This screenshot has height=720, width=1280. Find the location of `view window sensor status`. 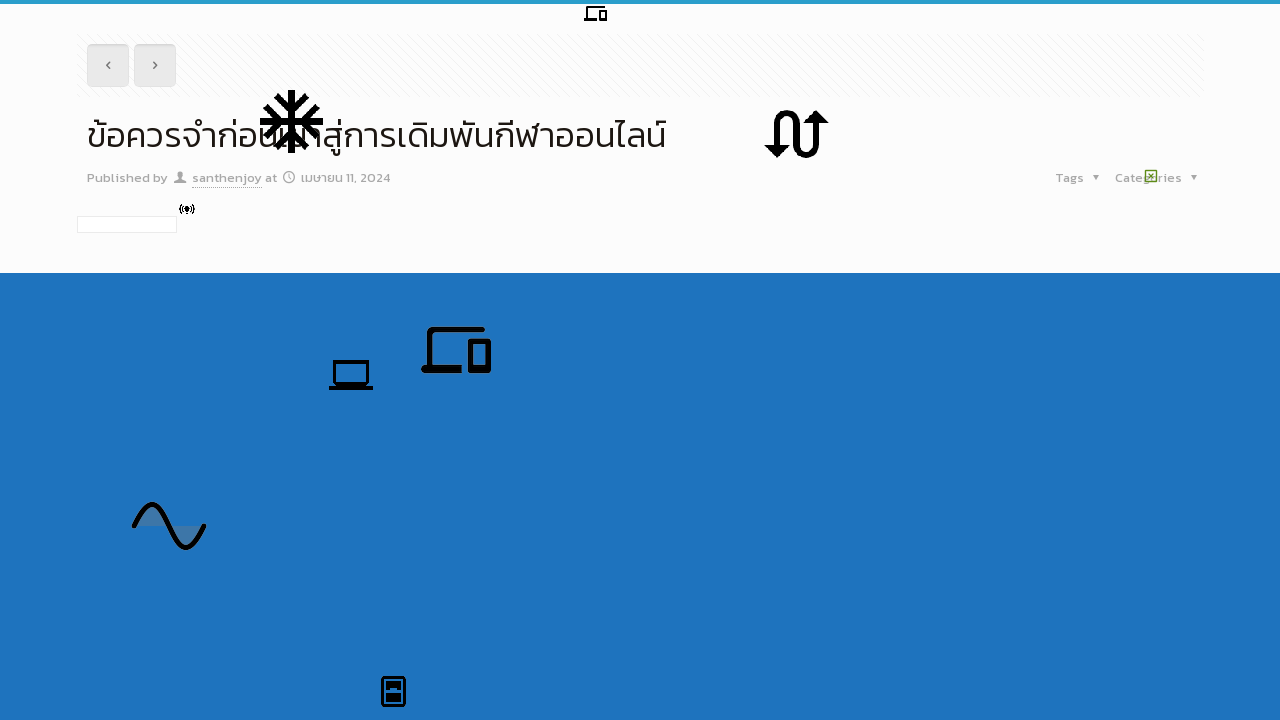

view window sensor status is located at coordinates (393, 691).